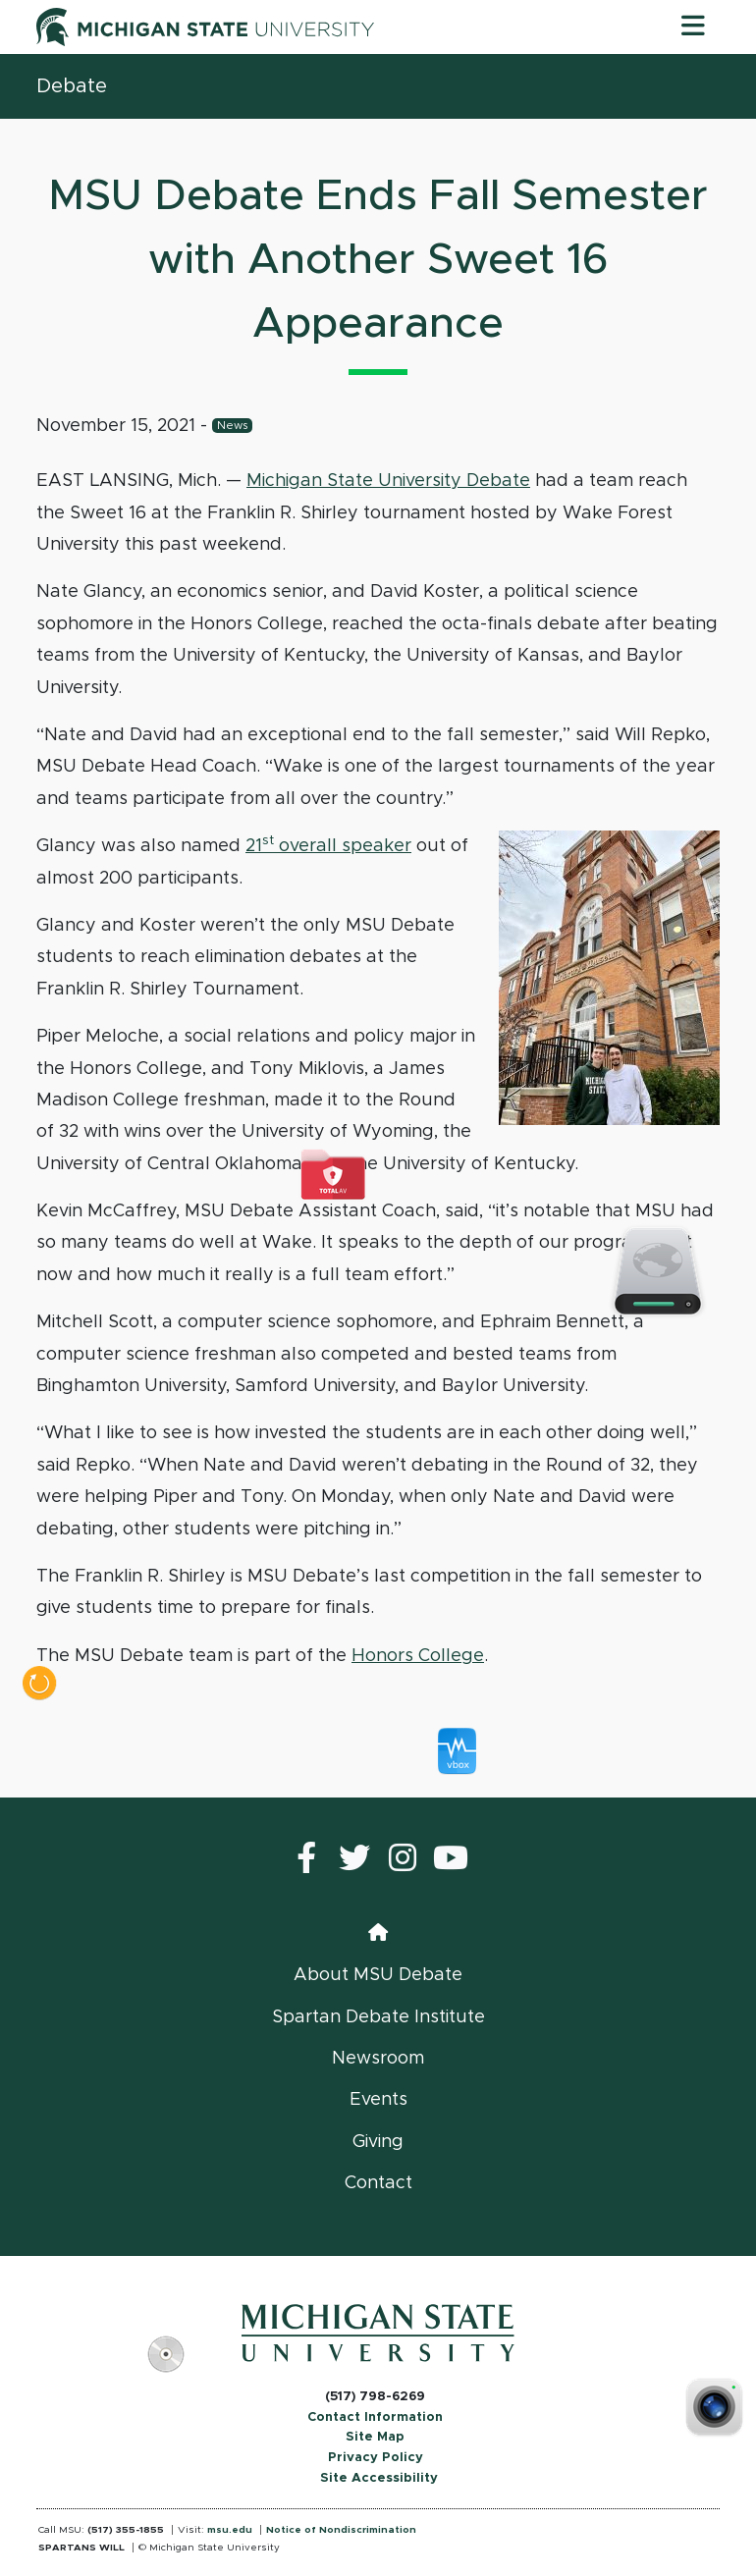 This screenshot has width=756, height=2576. I want to click on access network server or shared storage, so click(658, 1271).